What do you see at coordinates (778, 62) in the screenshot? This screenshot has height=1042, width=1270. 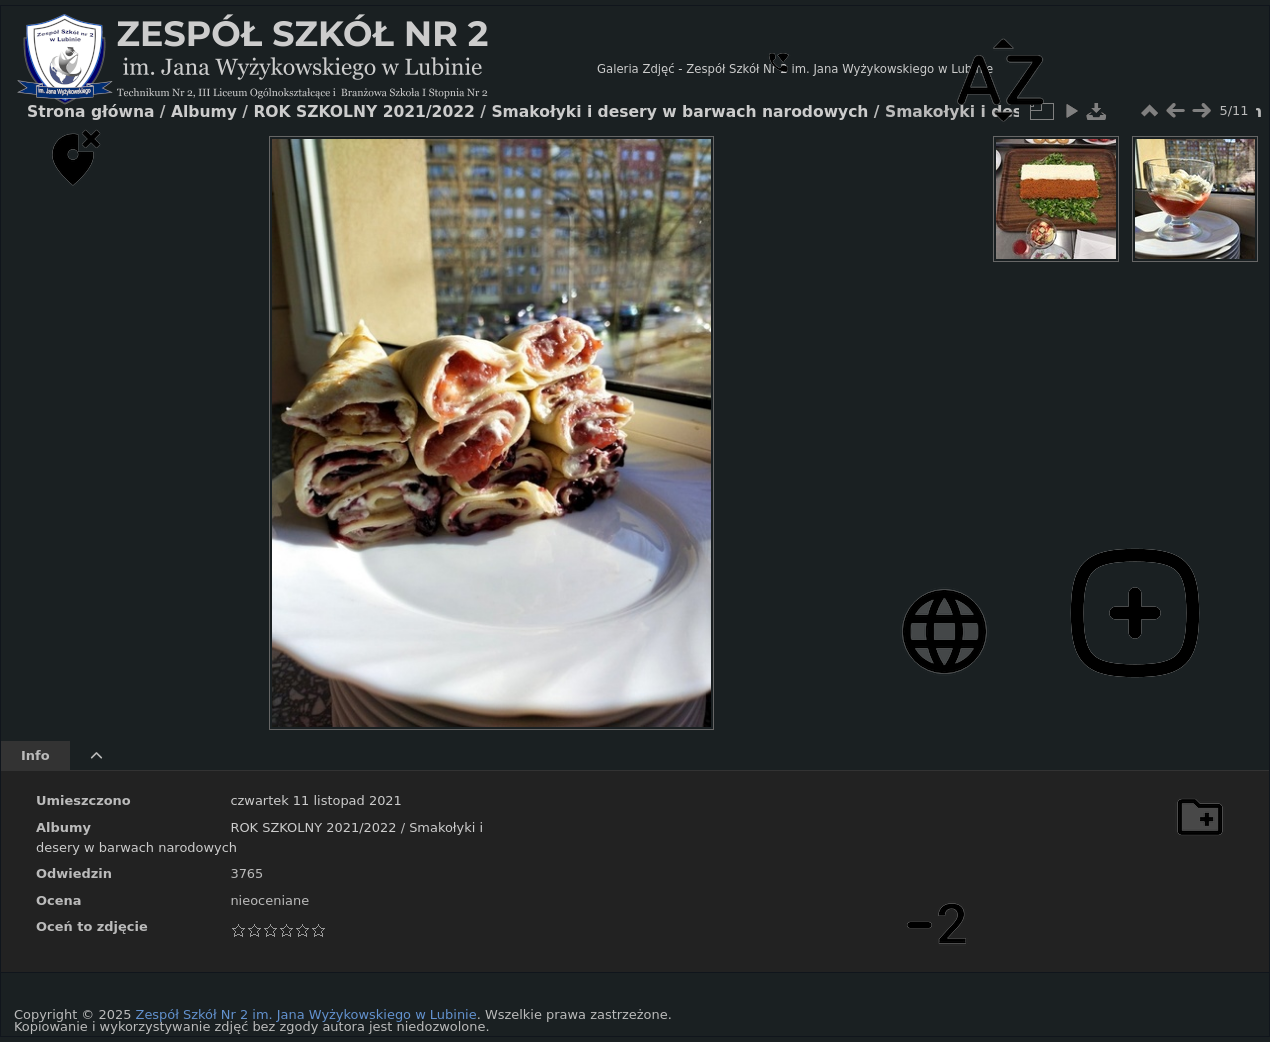 I see `enable wifi calling feature` at bounding box center [778, 62].